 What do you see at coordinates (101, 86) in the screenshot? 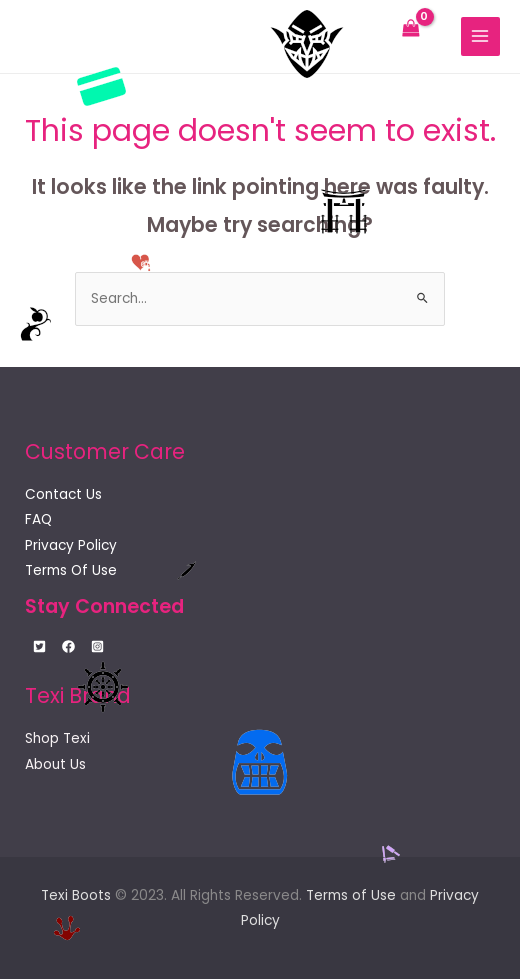
I see `swipe or tap your card to pay` at bounding box center [101, 86].